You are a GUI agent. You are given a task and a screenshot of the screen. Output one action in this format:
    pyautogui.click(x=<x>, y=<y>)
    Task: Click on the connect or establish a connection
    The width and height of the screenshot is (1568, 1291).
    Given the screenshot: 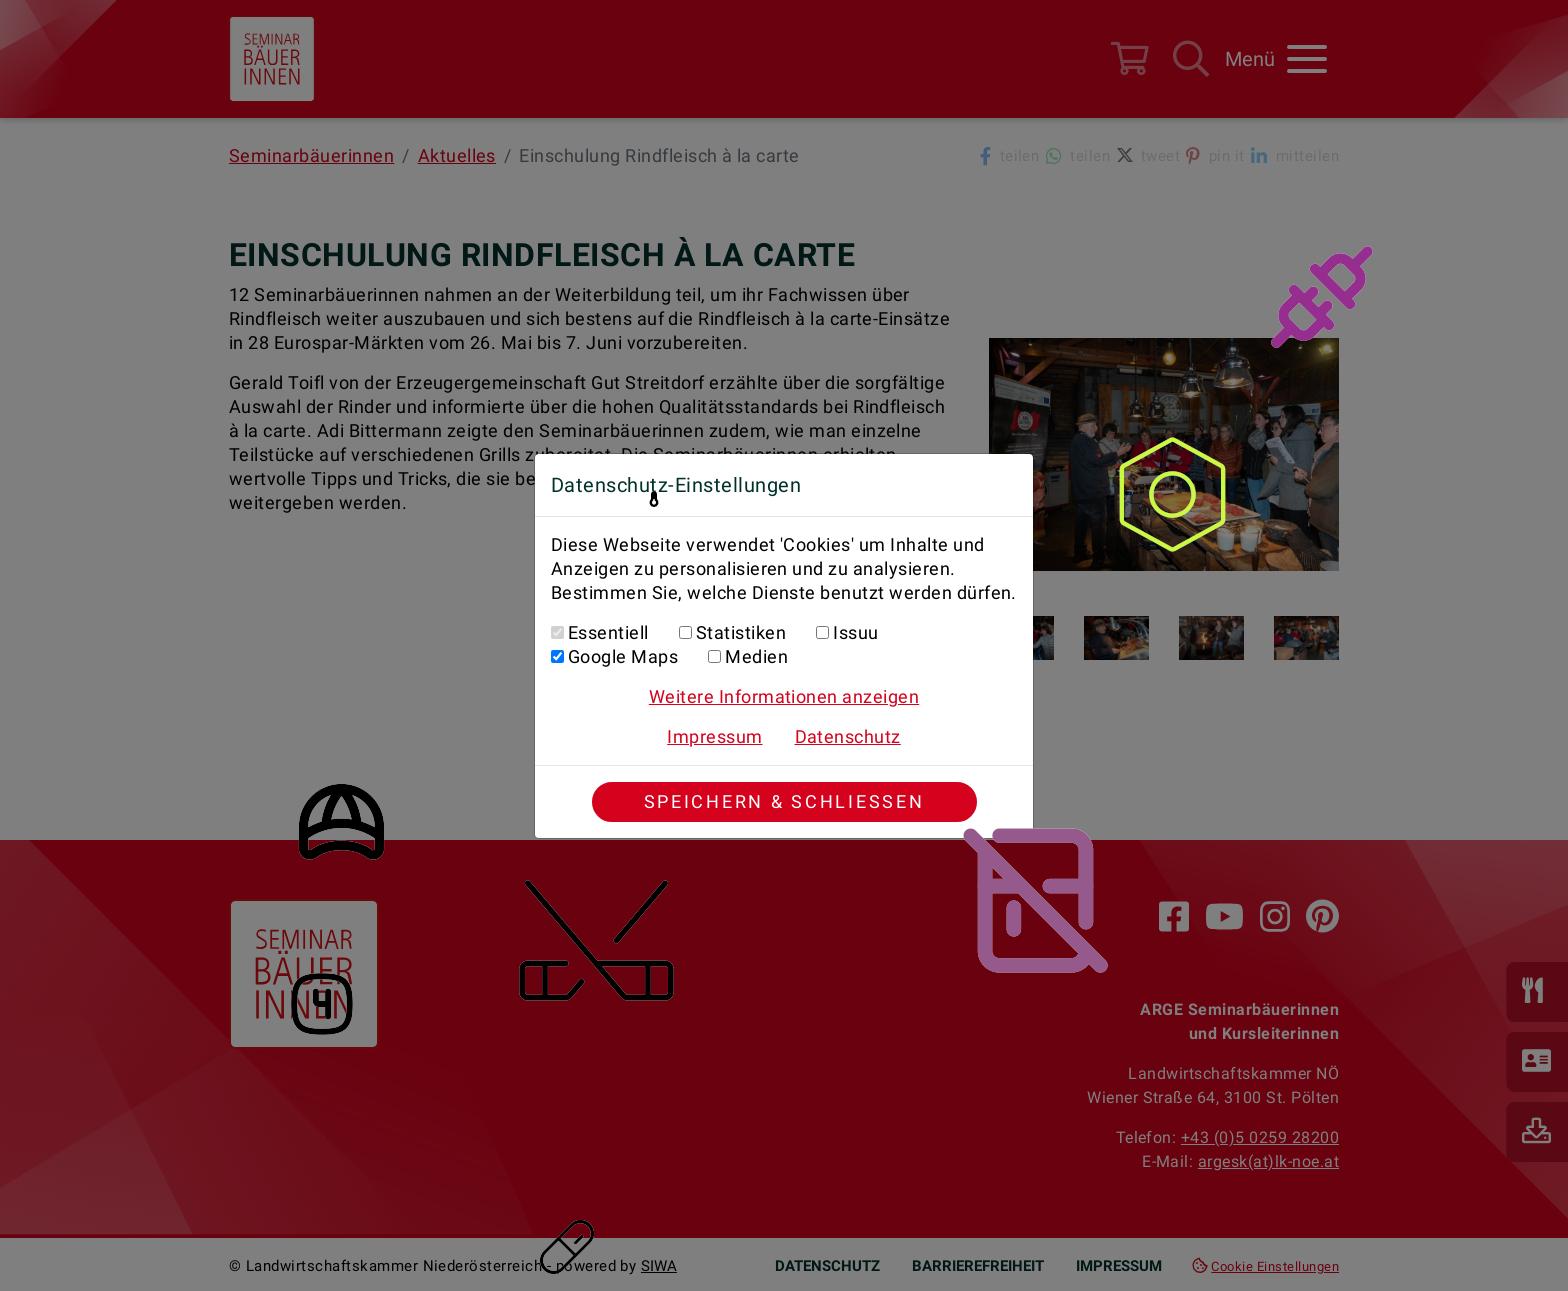 What is the action you would take?
    pyautogui.click(x=1322, y=297)
    